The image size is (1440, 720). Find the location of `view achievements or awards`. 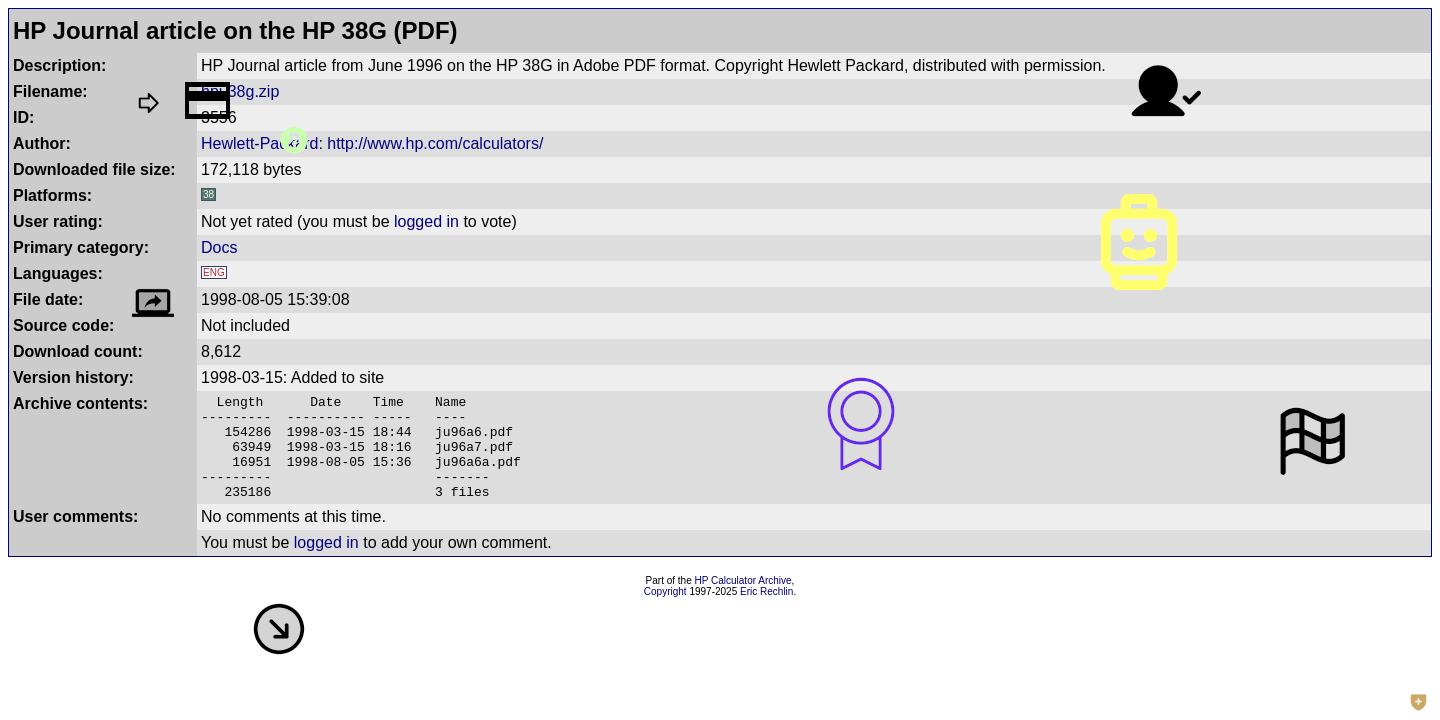

view achievements or awards is located at coordinates (861, 424).